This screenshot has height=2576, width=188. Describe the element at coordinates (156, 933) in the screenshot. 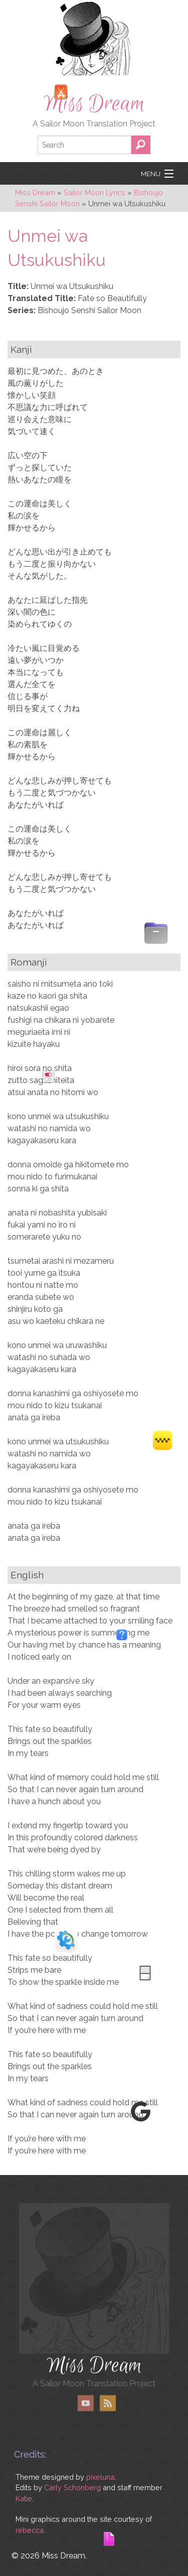

I see `open the file manager` at that location.